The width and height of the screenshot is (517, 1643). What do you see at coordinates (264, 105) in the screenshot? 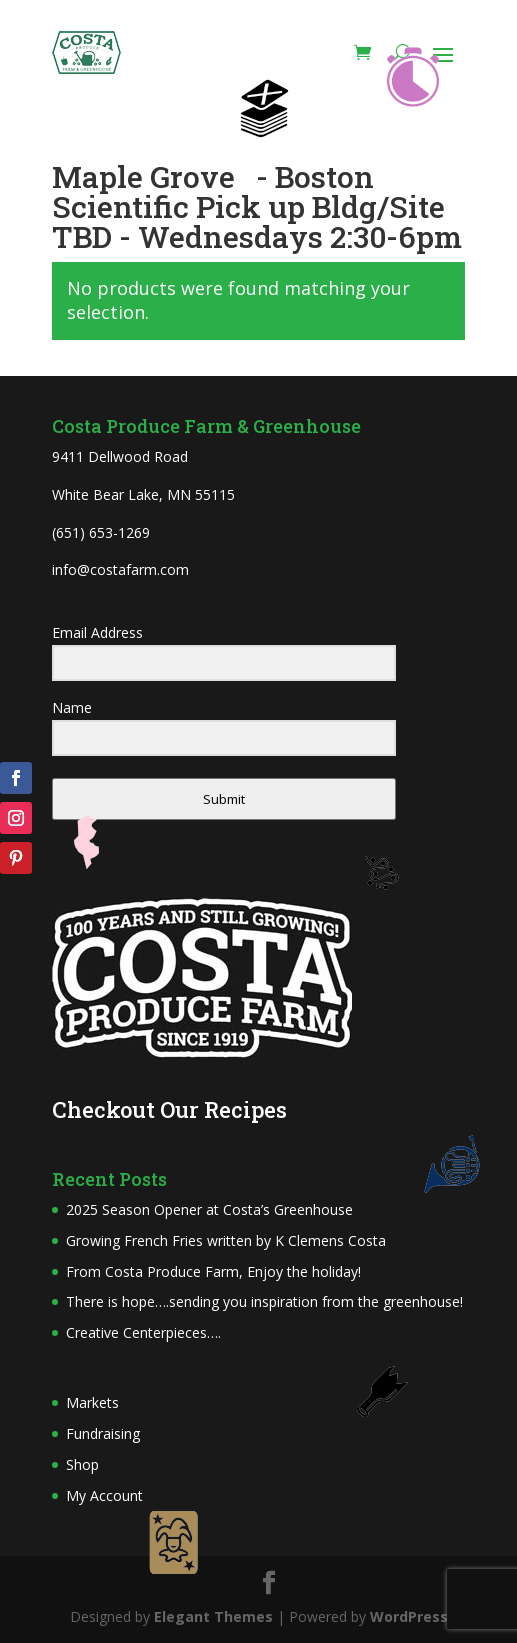
I see `delete or remove a card from your deck` at bounding box center [264, 105].